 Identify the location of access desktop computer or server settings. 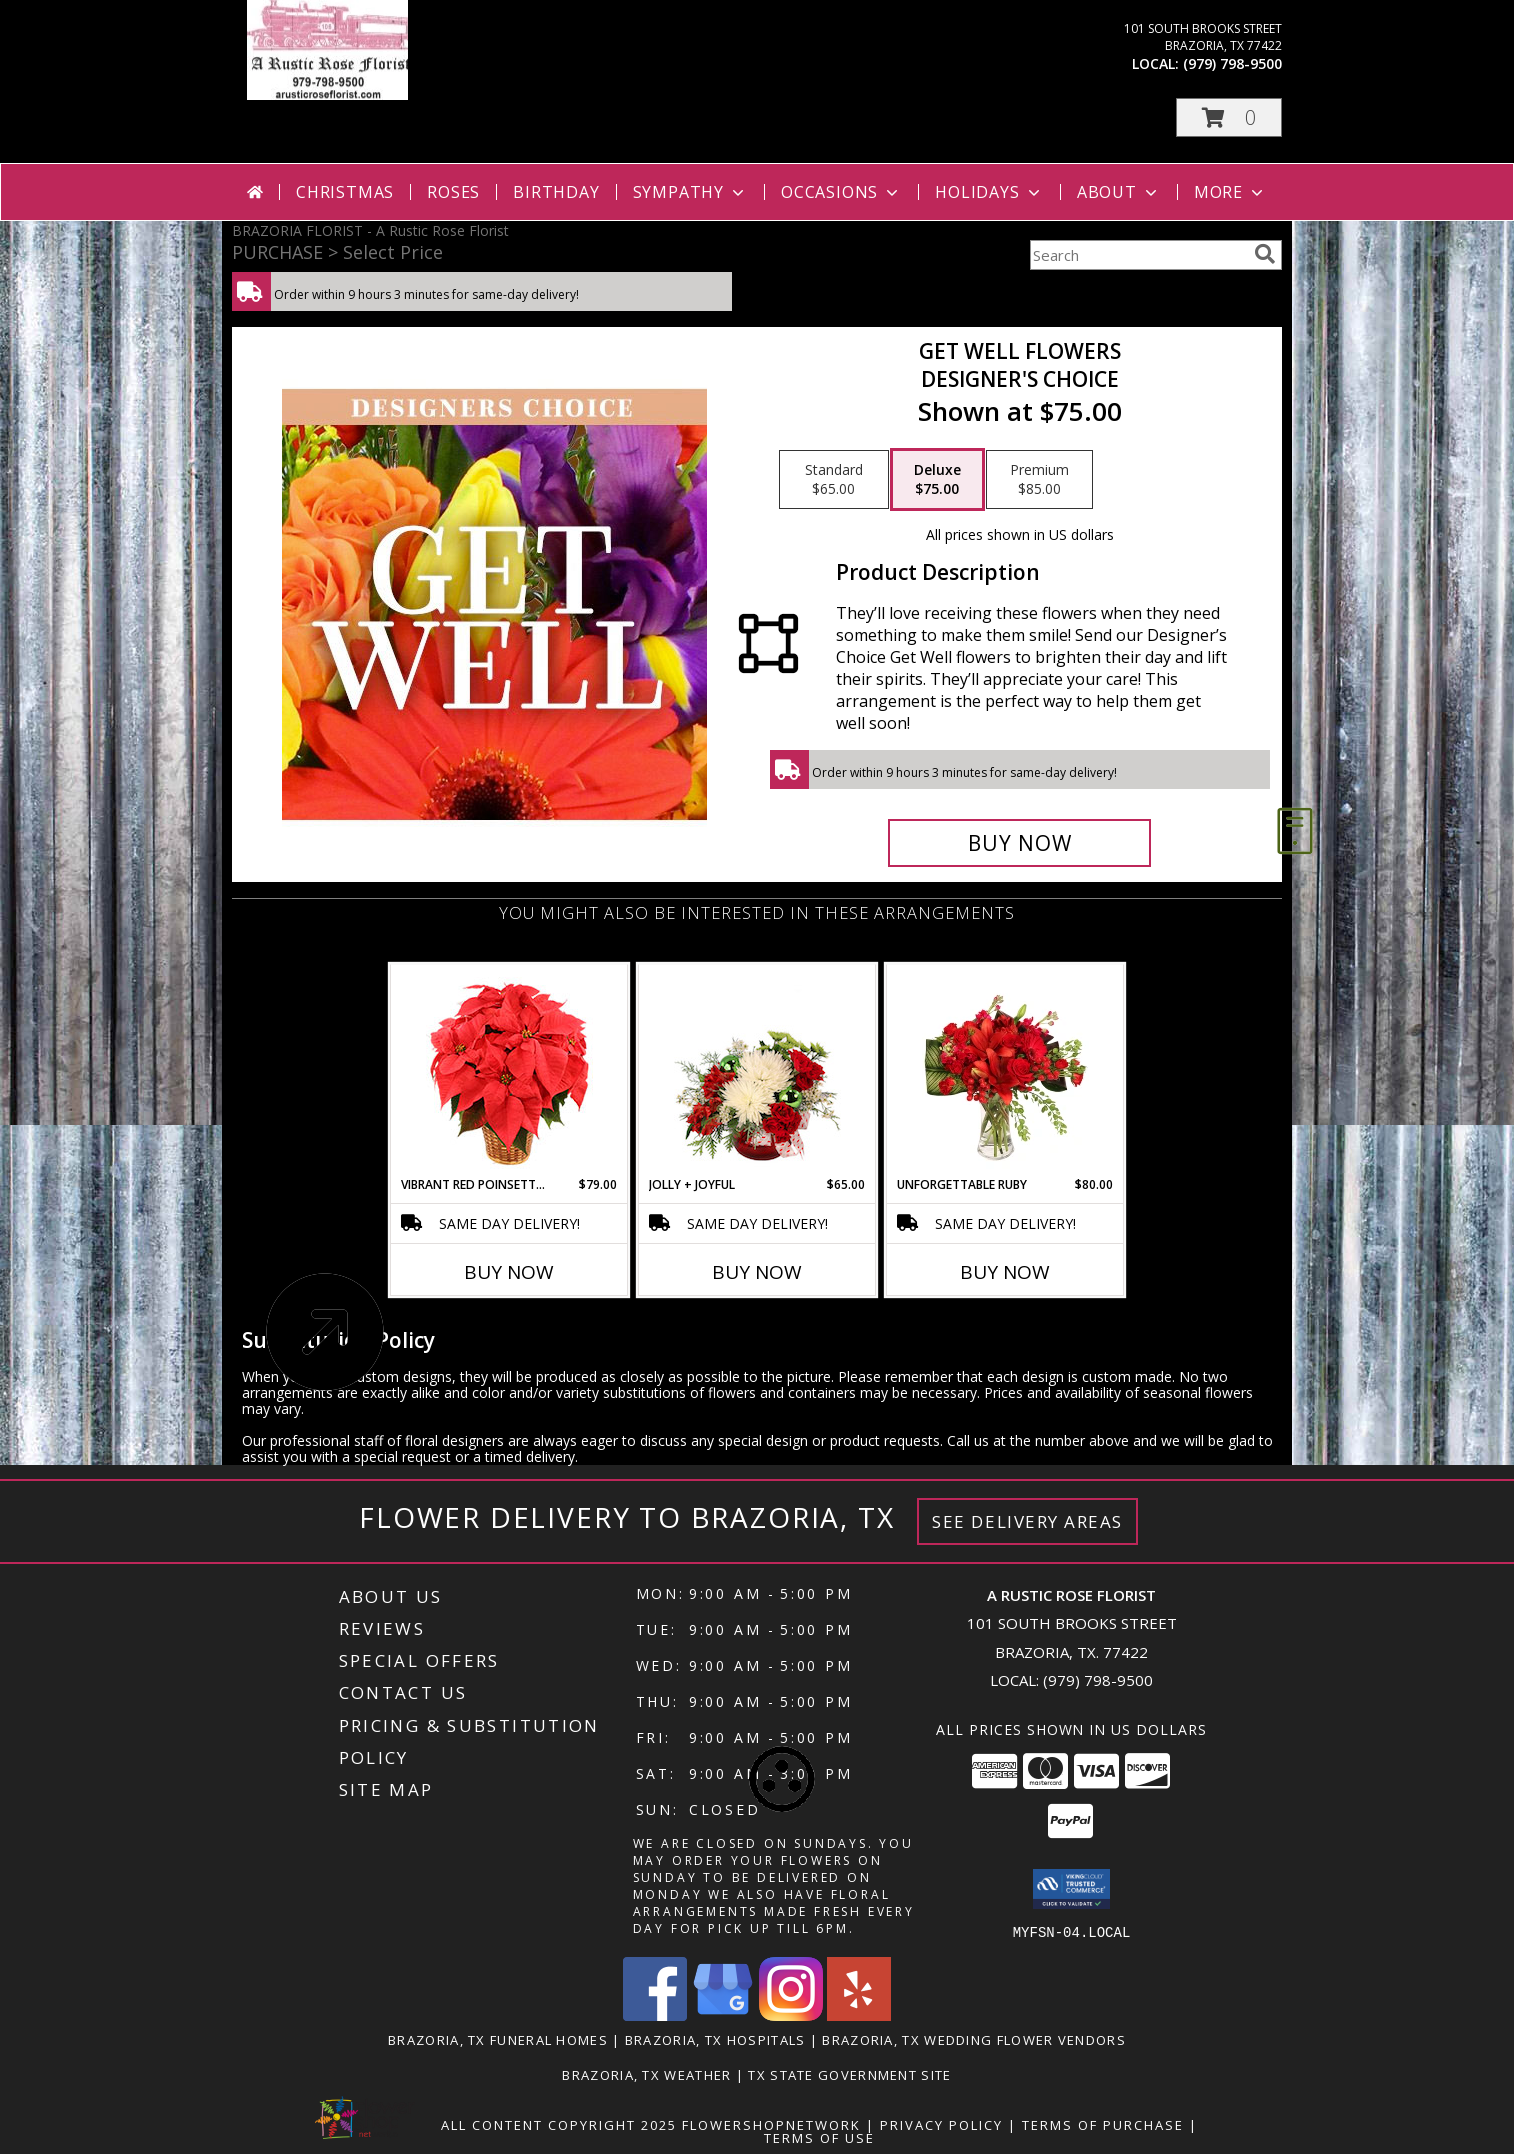
(1295, 831).